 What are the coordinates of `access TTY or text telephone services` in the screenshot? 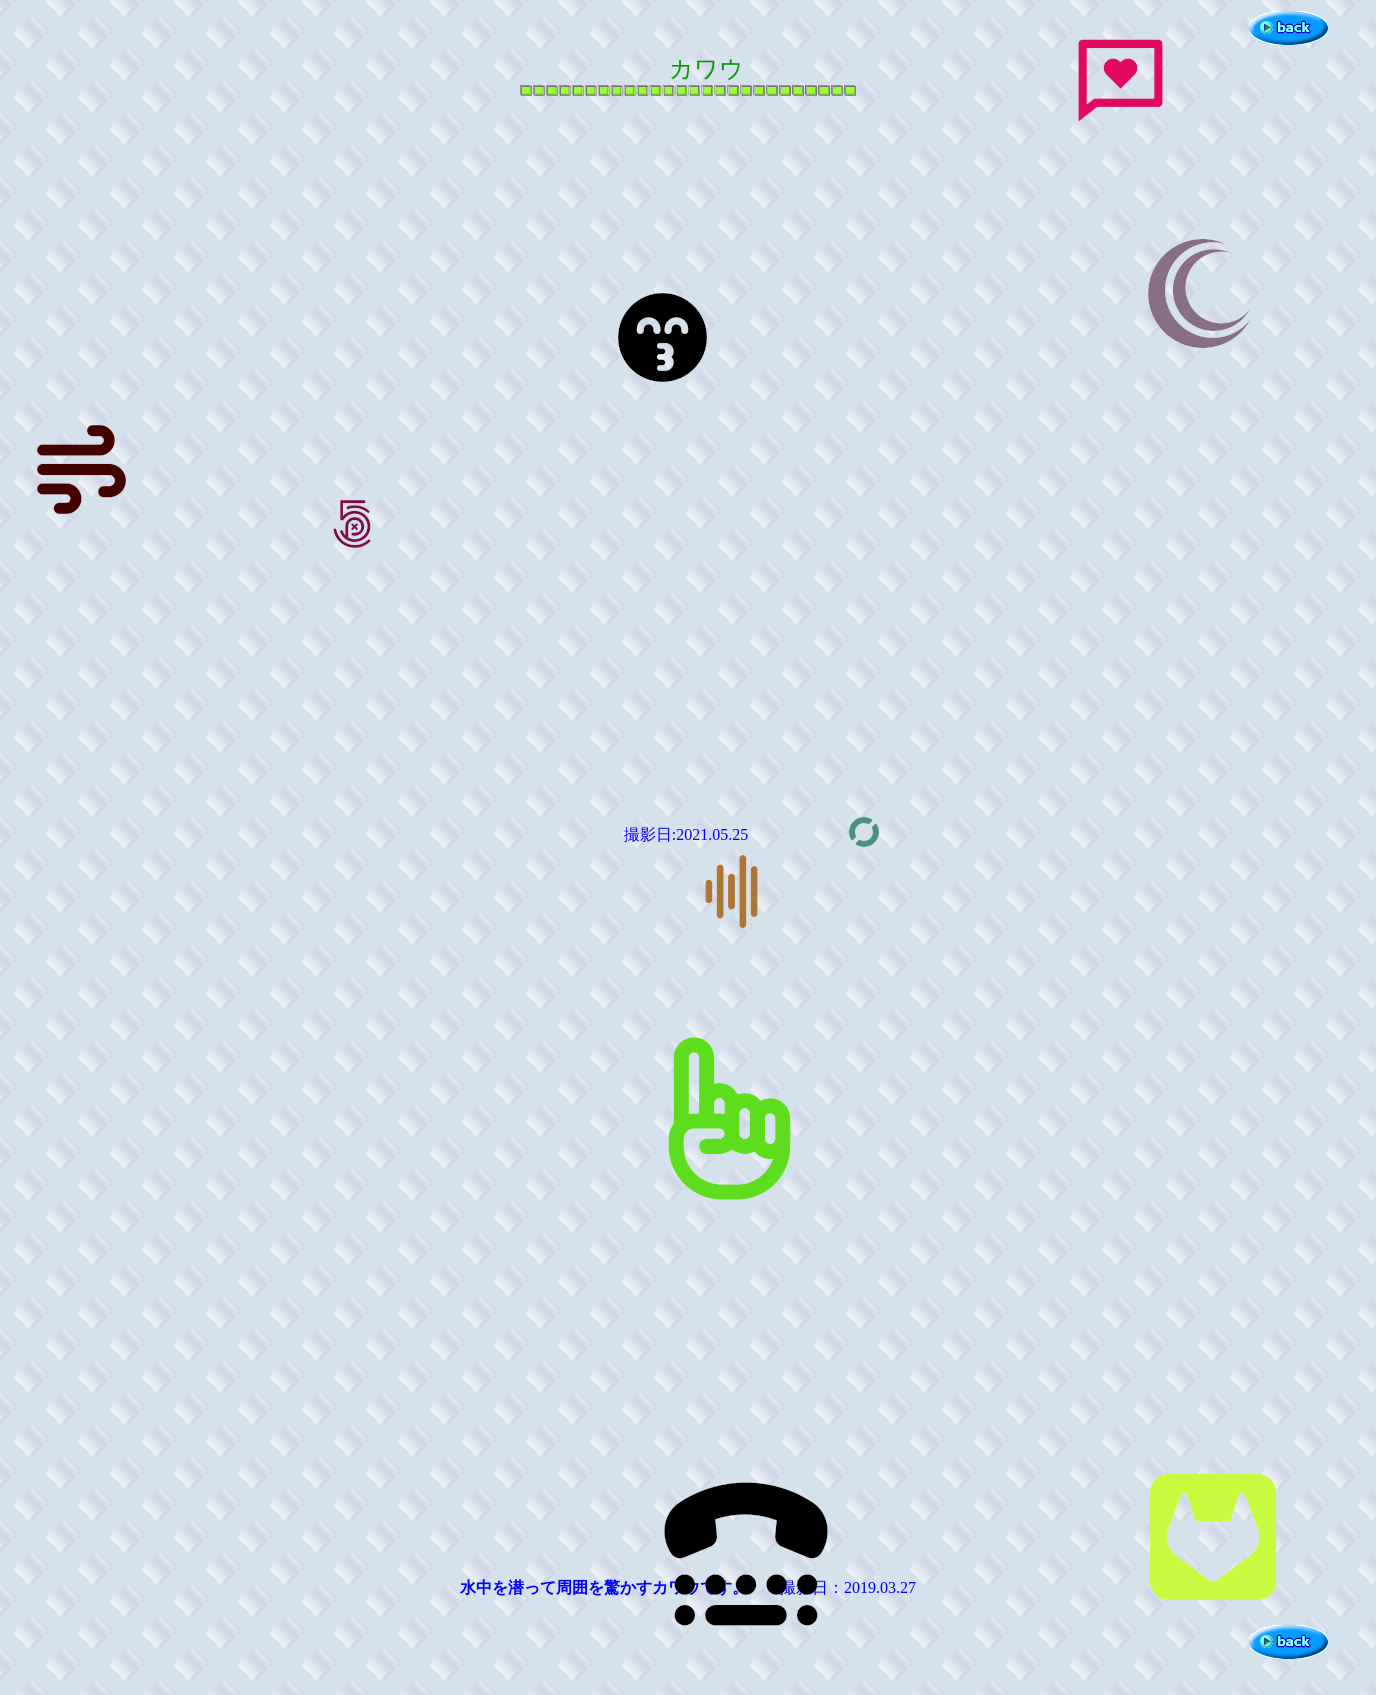 It's located at (746, 1554).